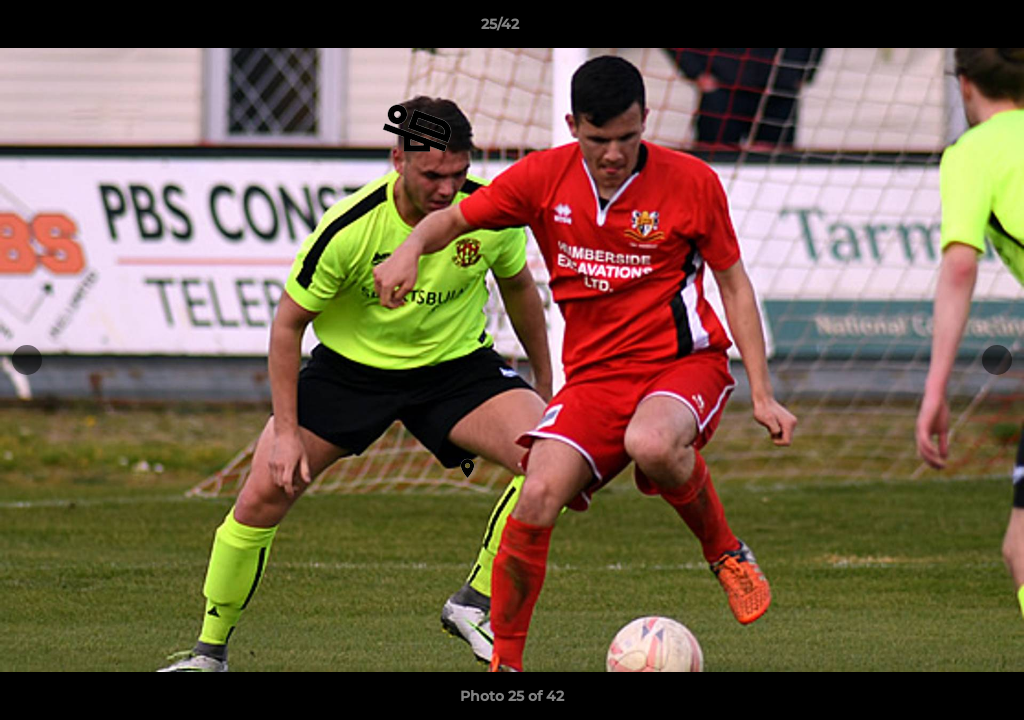 The width and height of the screenshot is (1024, 720). What do you see at coordinates (467, 468) in the screenshot?
I see `view current location on map` at bounding box center [467, 468].